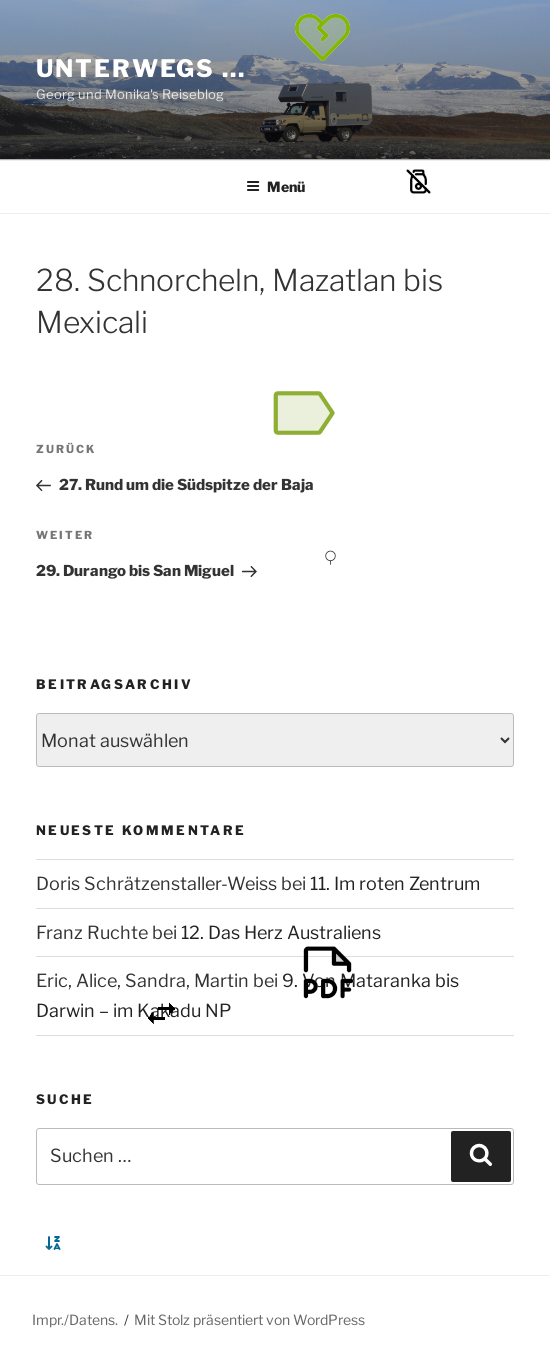  I want to click on indicates dairy-free or no milk option, so click(418, 181).